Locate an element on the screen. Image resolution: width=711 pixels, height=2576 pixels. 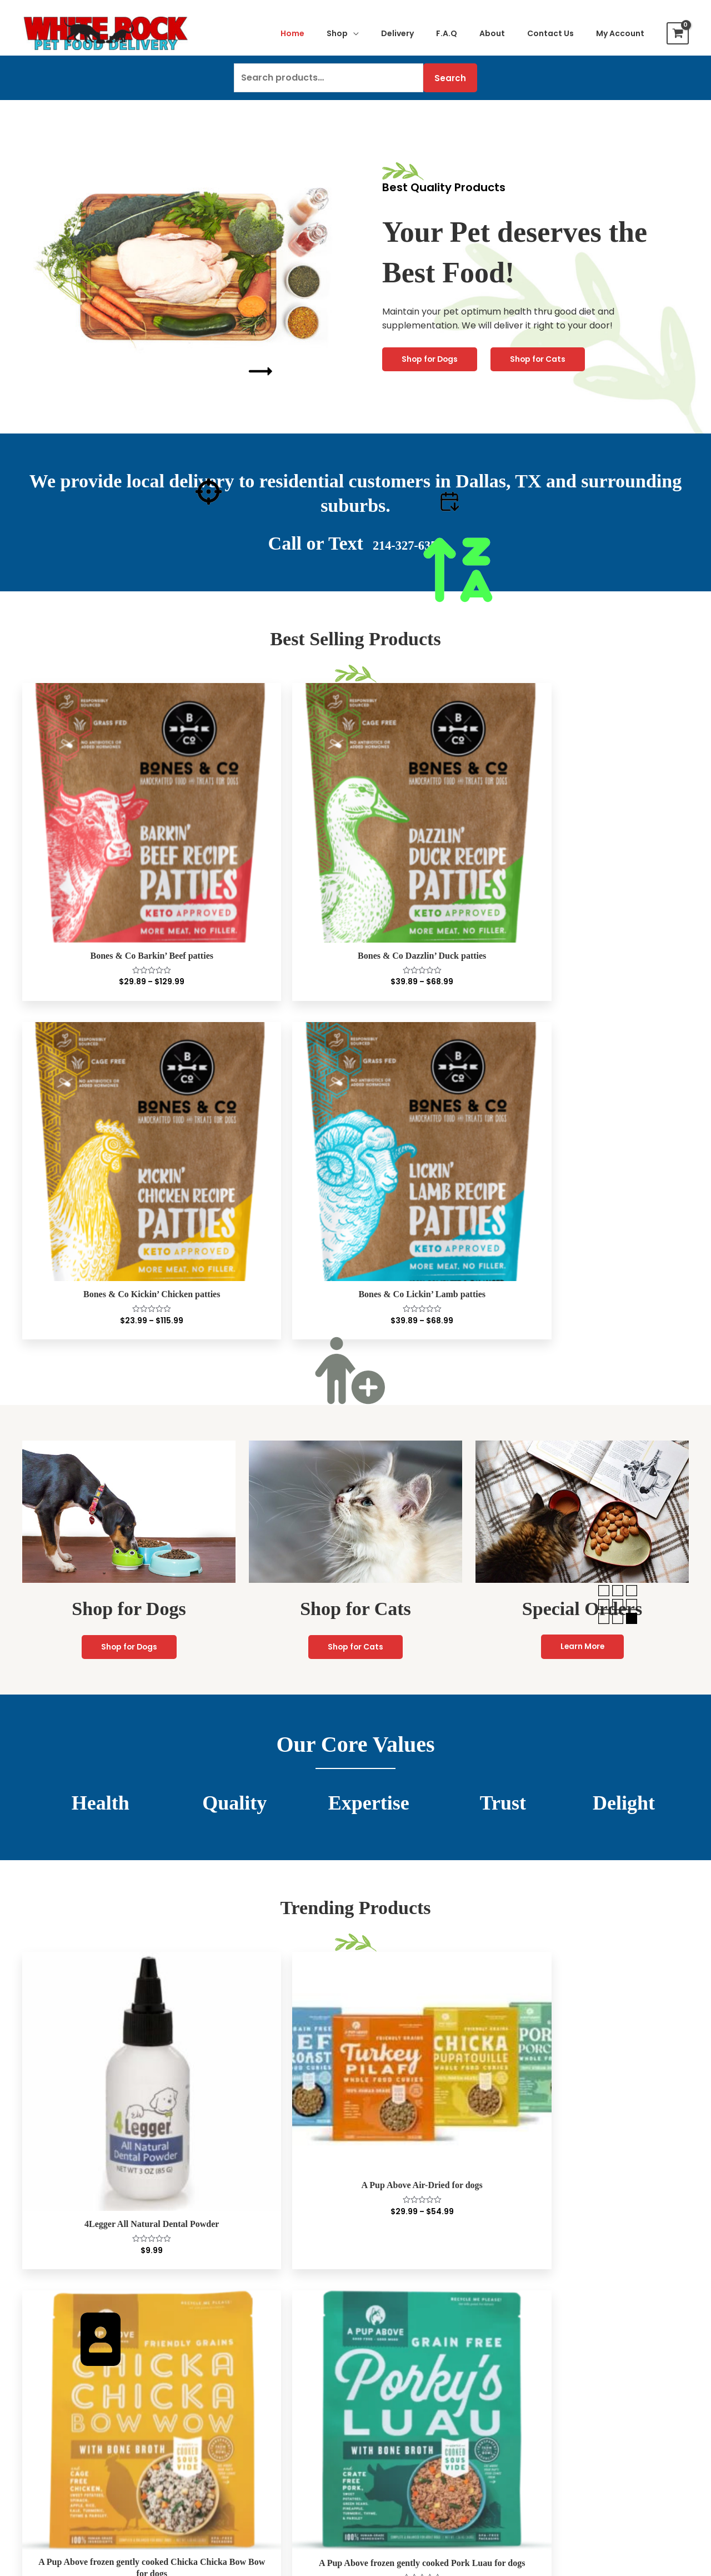
sort items alphabetically from Z to A is located at coordinates (458, 570).